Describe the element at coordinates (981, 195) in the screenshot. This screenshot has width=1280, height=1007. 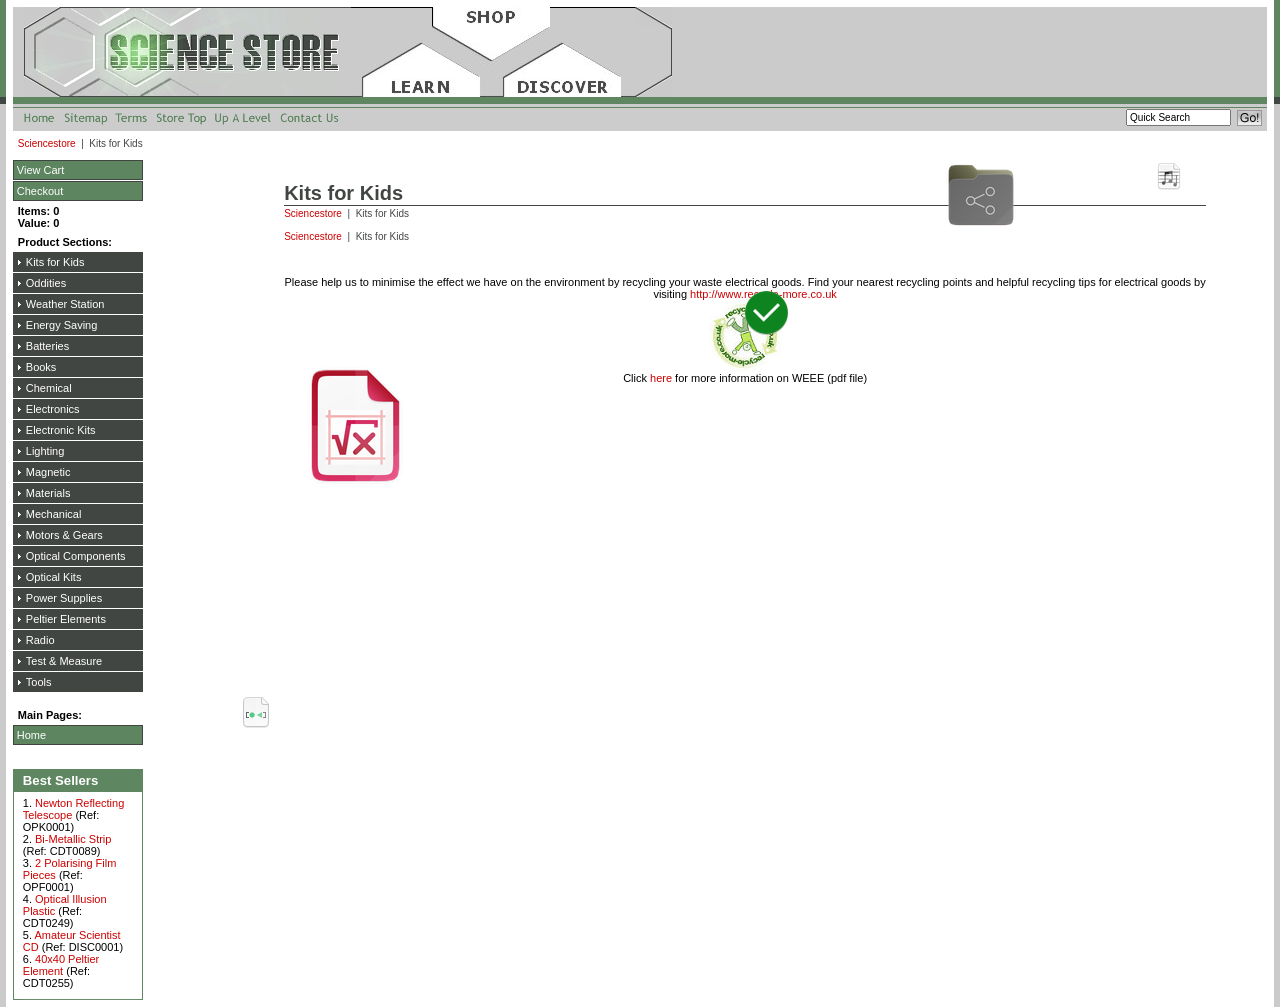
I see `access your public shared folder` at that location.